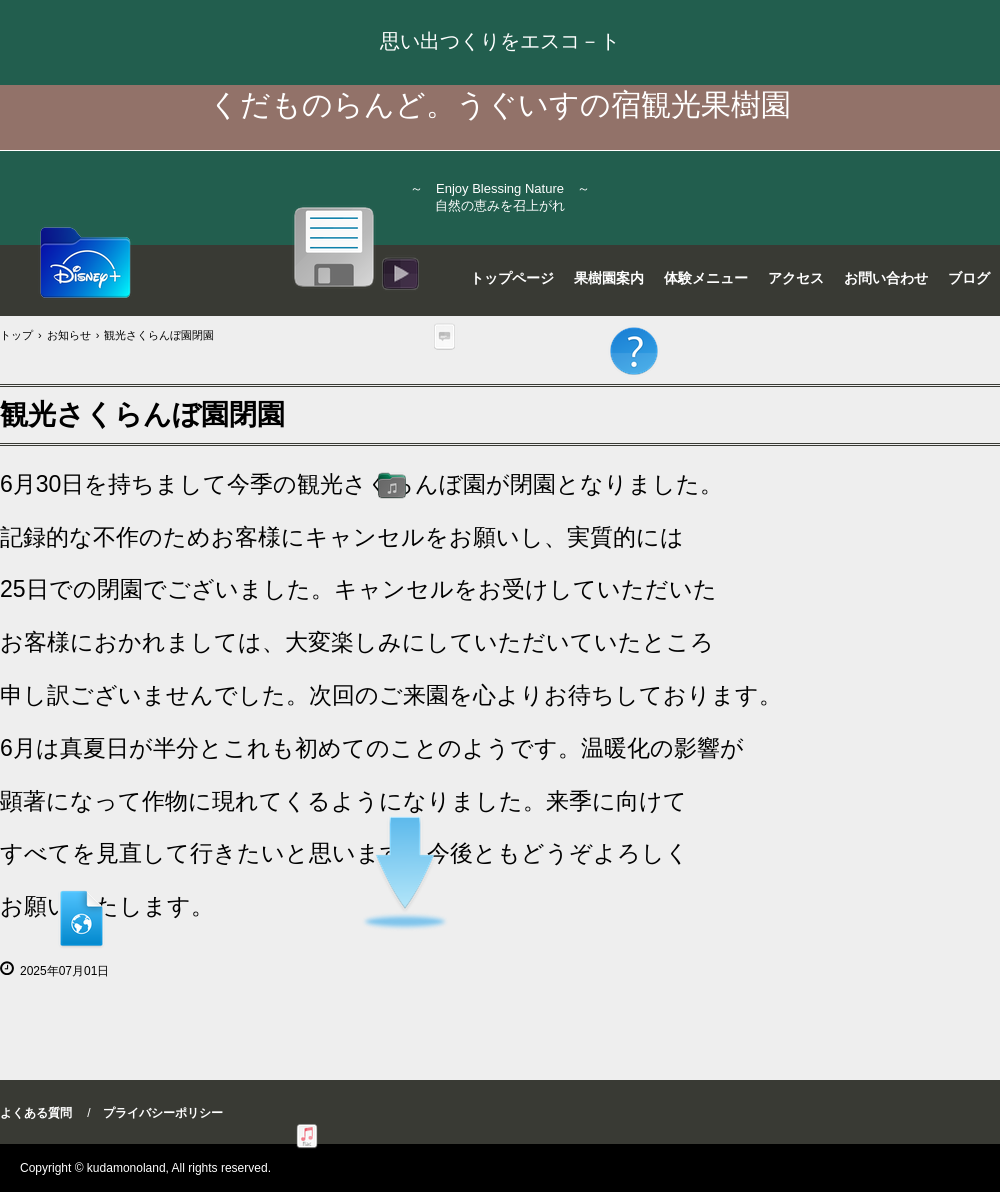 This screenshot has height=1192, width=1000. Describe the element at coordinates (392, 485) in the screenshot. I see `open your music folder` at that location.